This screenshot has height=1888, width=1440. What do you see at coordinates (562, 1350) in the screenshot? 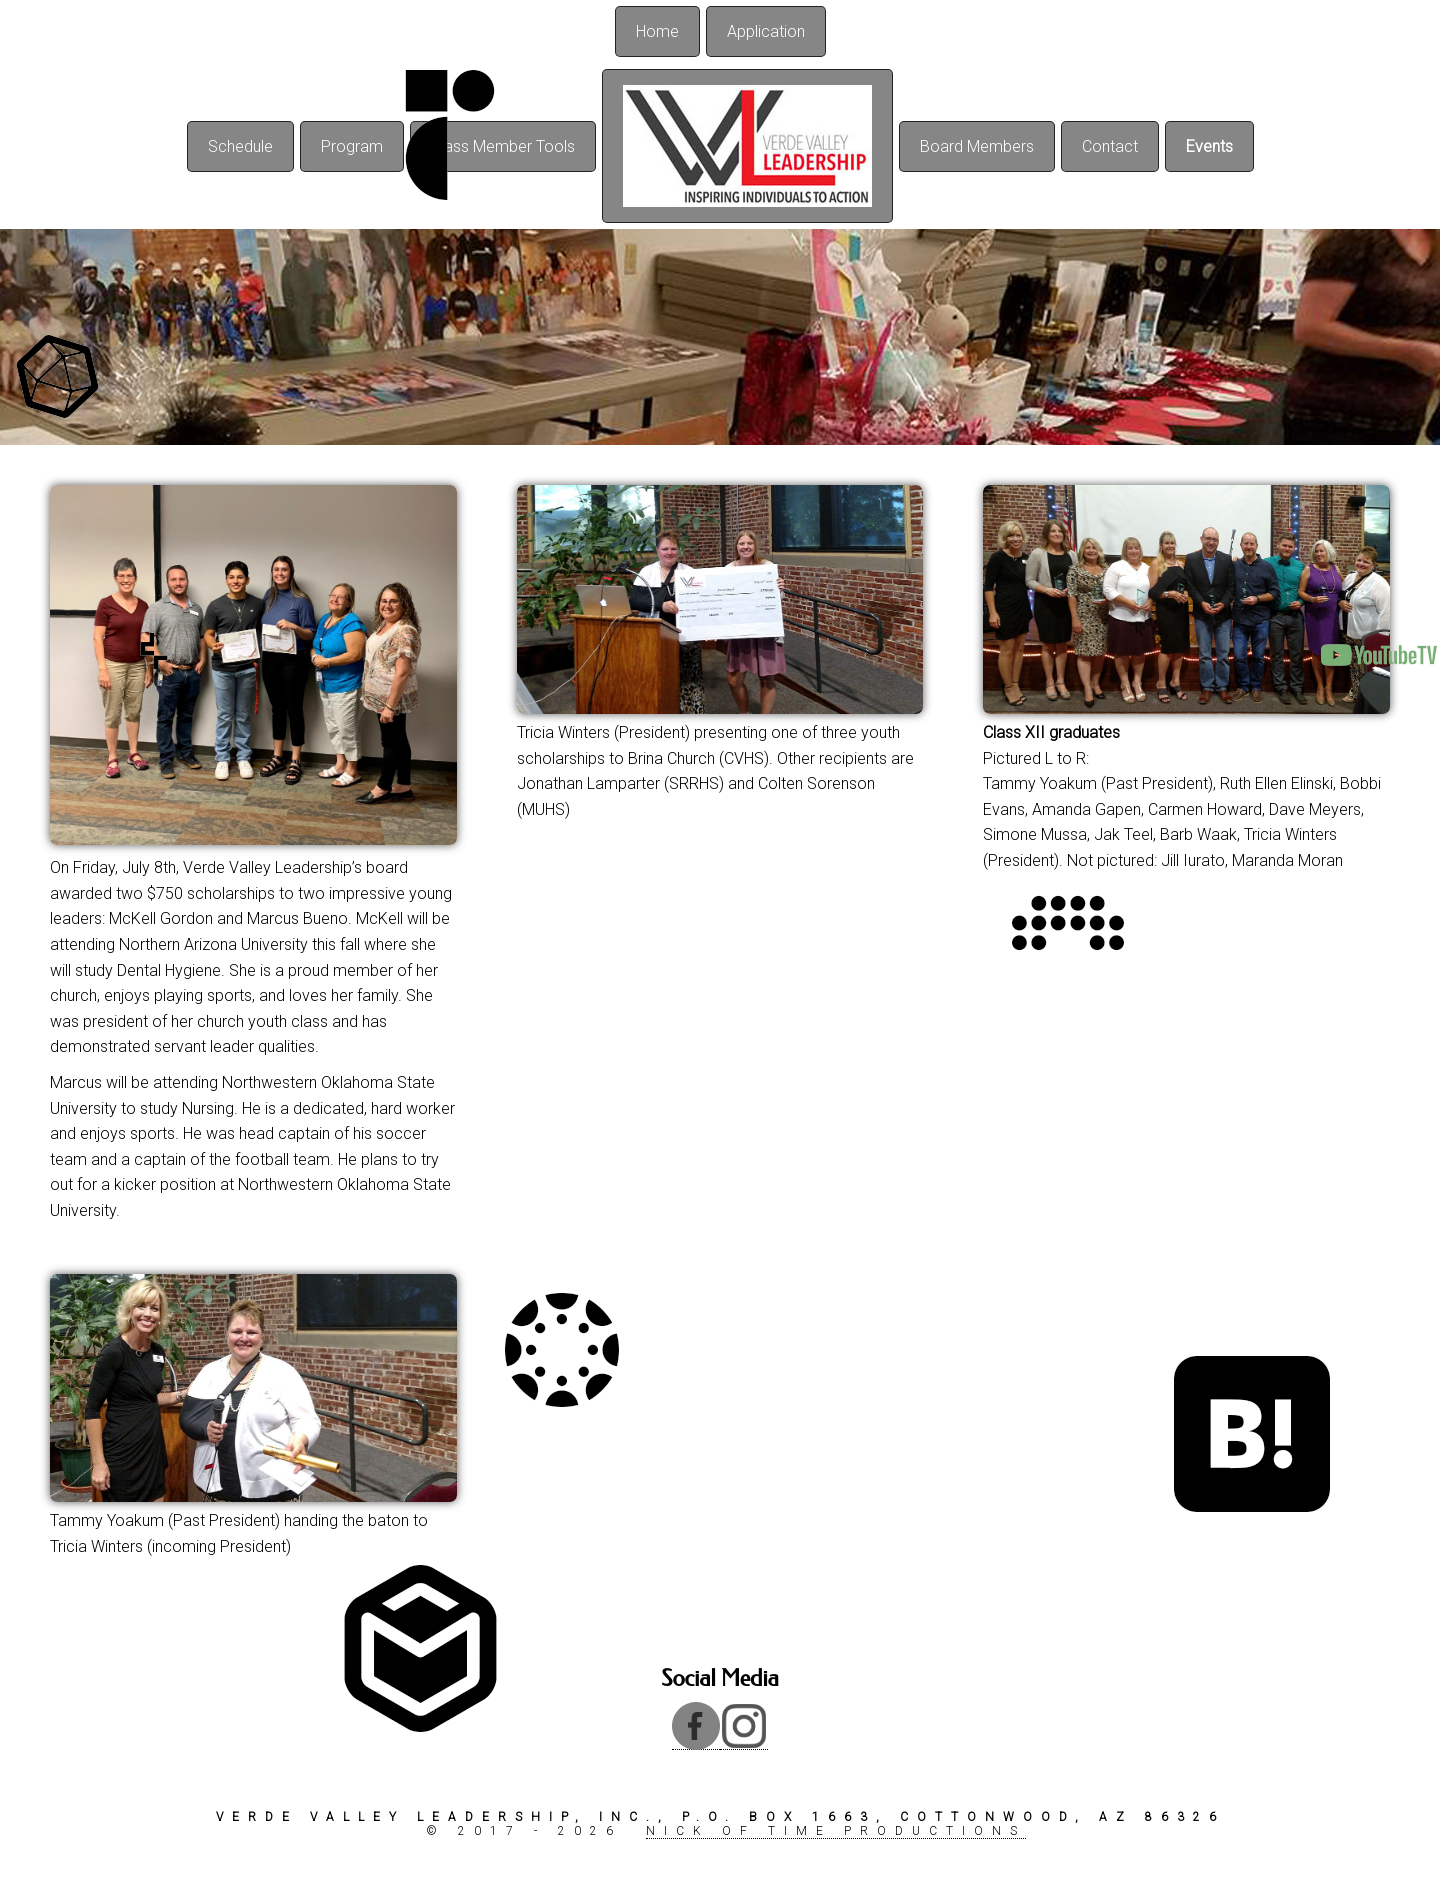
I see `open canvas learning management system` at bounding box center [562, 1350].